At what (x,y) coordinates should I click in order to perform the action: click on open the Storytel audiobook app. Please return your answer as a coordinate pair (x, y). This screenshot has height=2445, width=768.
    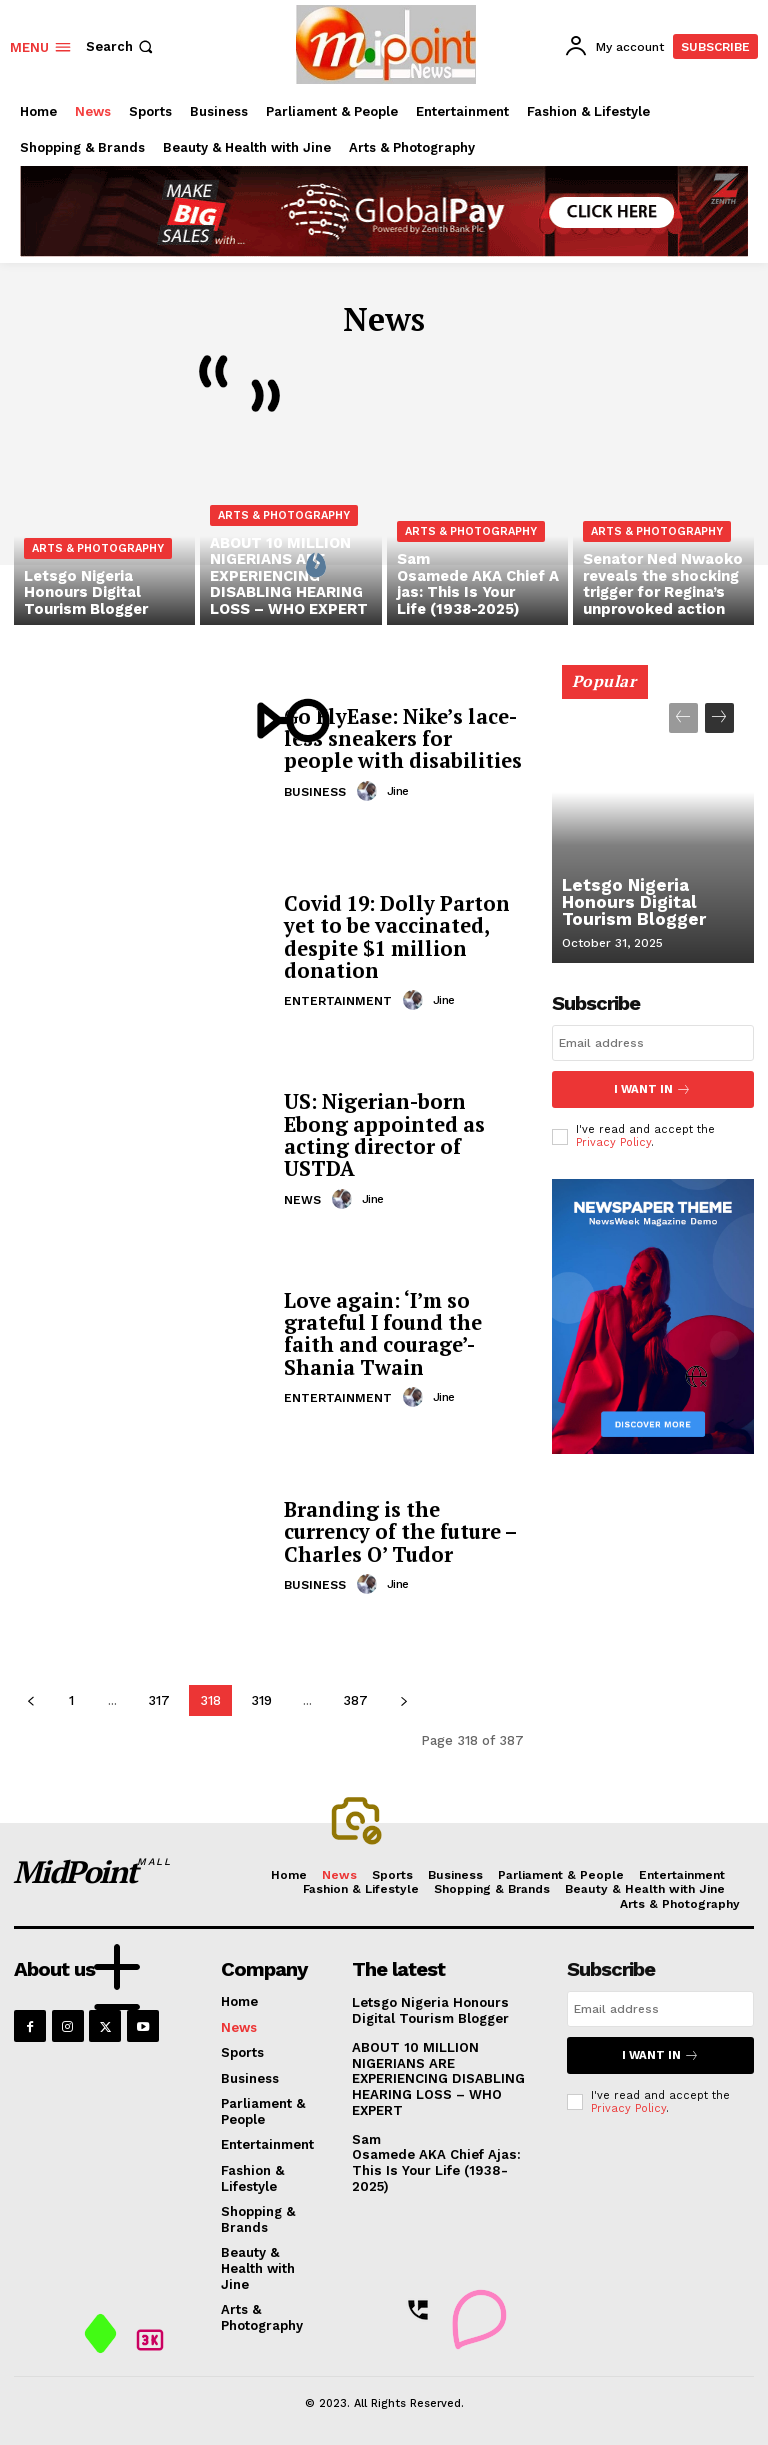
    Looking at the image, I should click on (479, 2319).